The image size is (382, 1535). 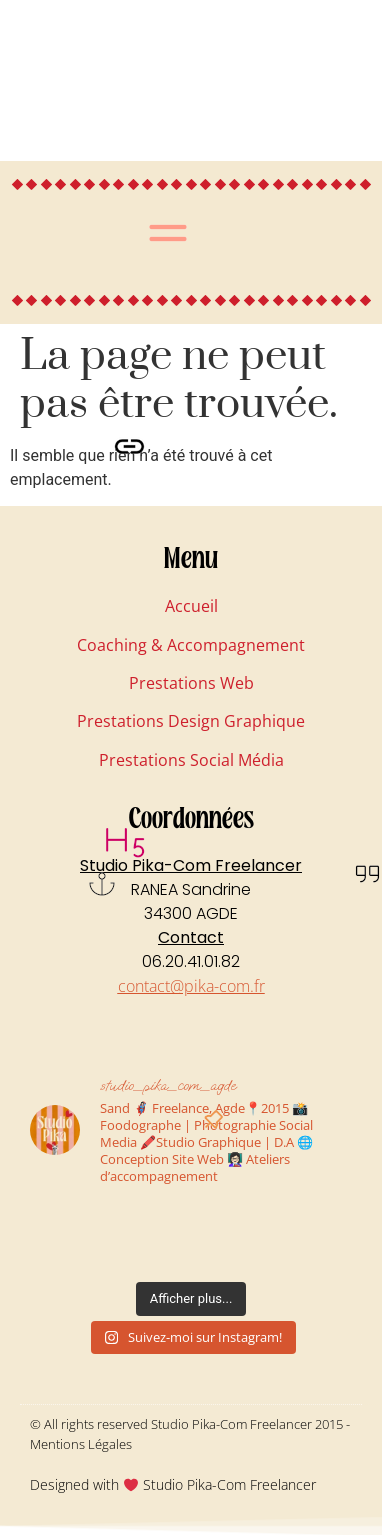 I want to click on pin an item to keep it visible, so click(x=213, y=1120).